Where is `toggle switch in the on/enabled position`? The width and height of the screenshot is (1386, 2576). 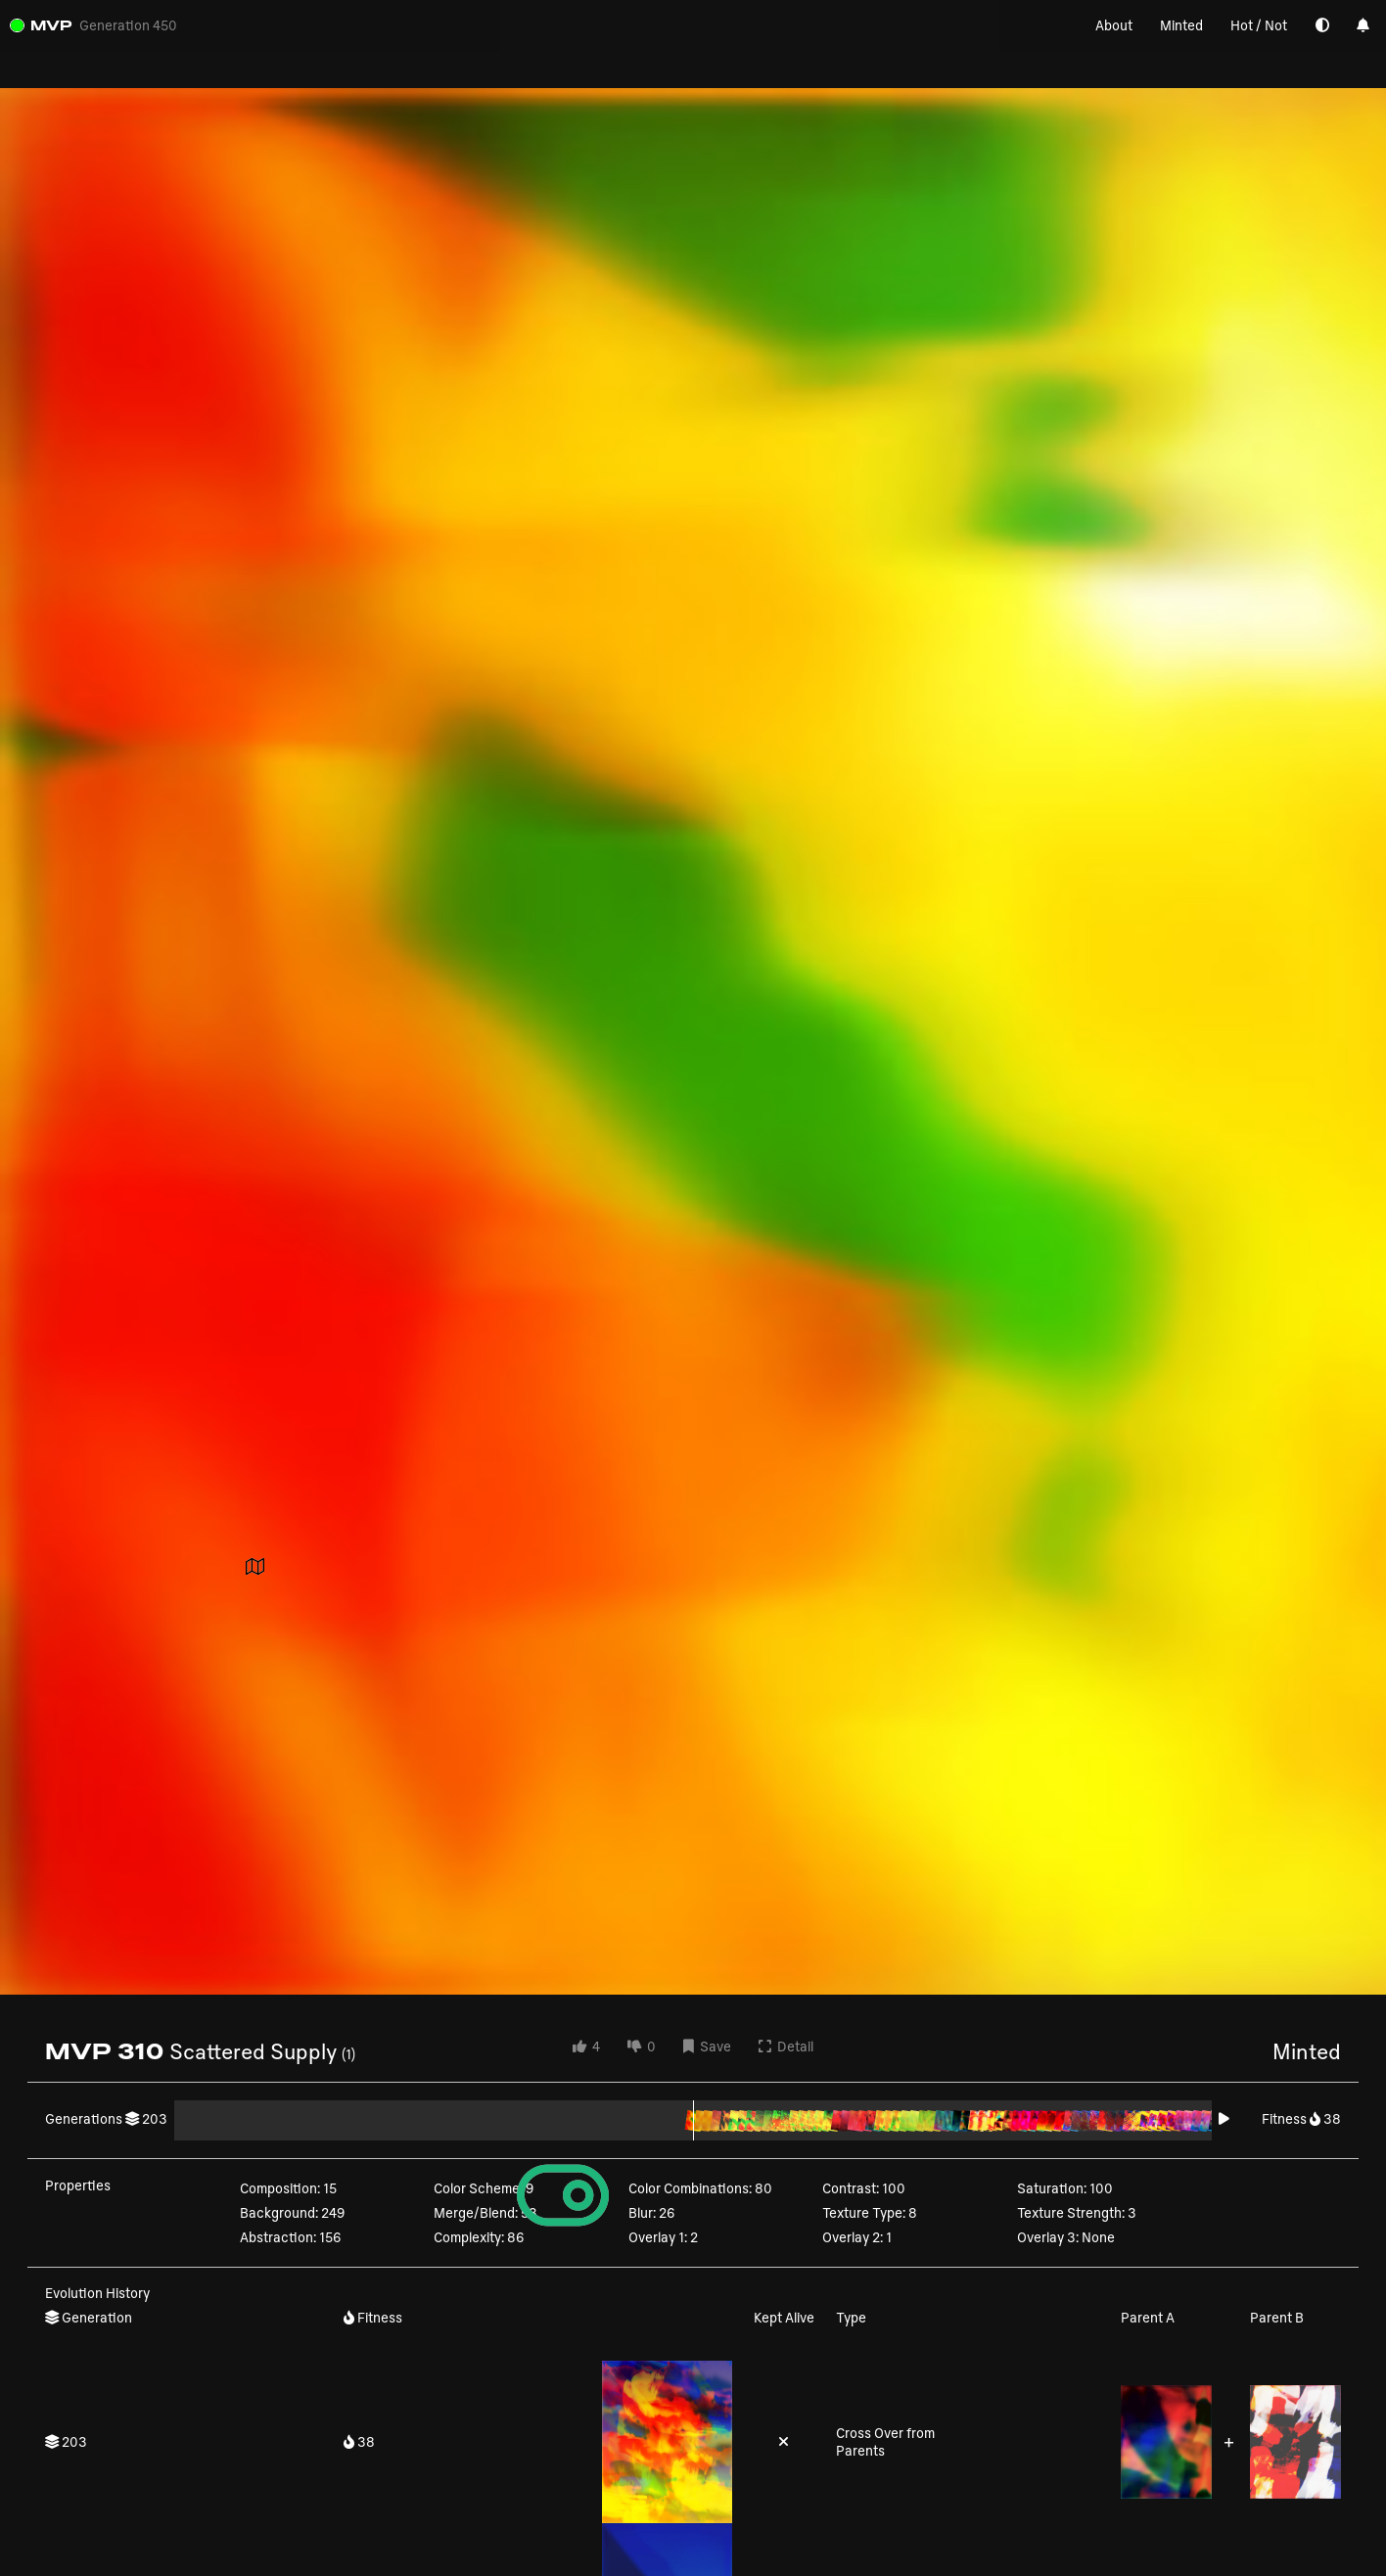 toggle switch in the on/enabled position is located at coordinates (563, 2195).